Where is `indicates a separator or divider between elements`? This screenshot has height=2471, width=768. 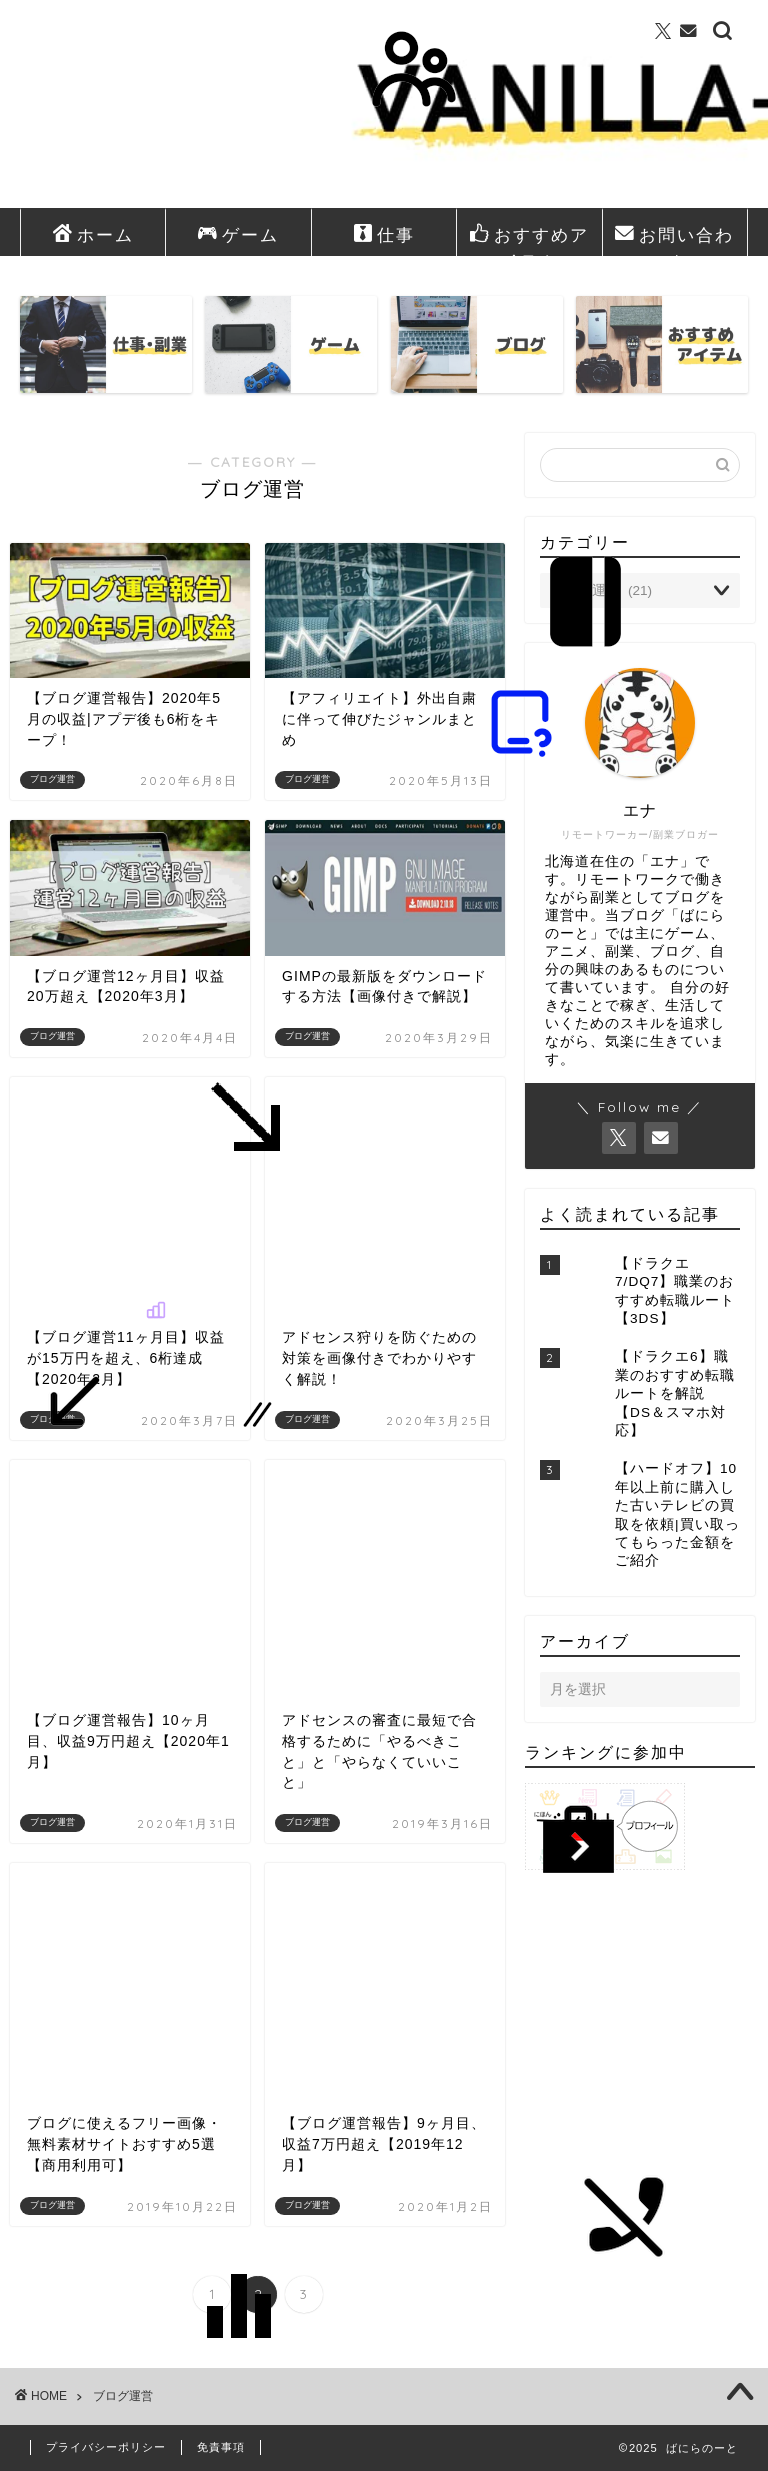 indicates a separator or divider between elements is located at coordinates (257, 1414).